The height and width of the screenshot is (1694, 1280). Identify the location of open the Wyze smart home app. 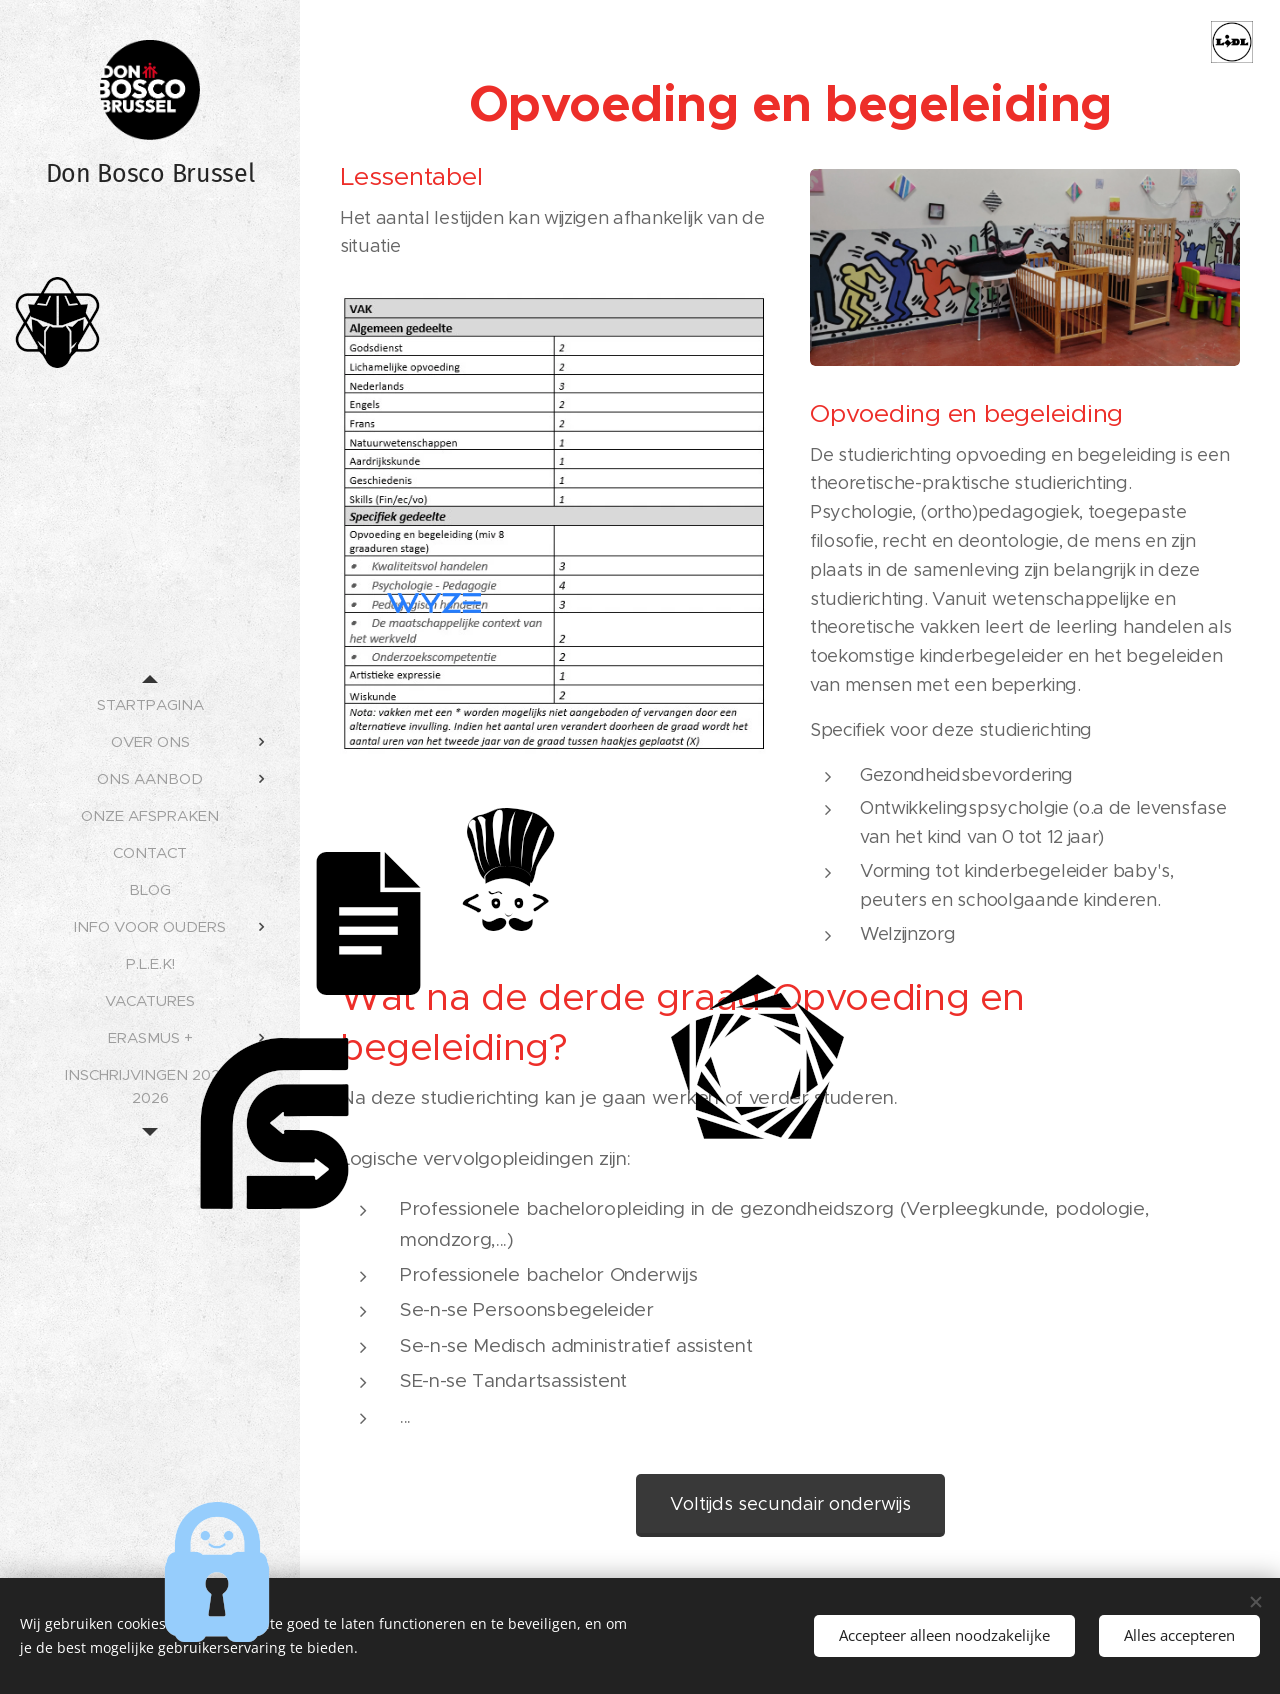
(434, 603).